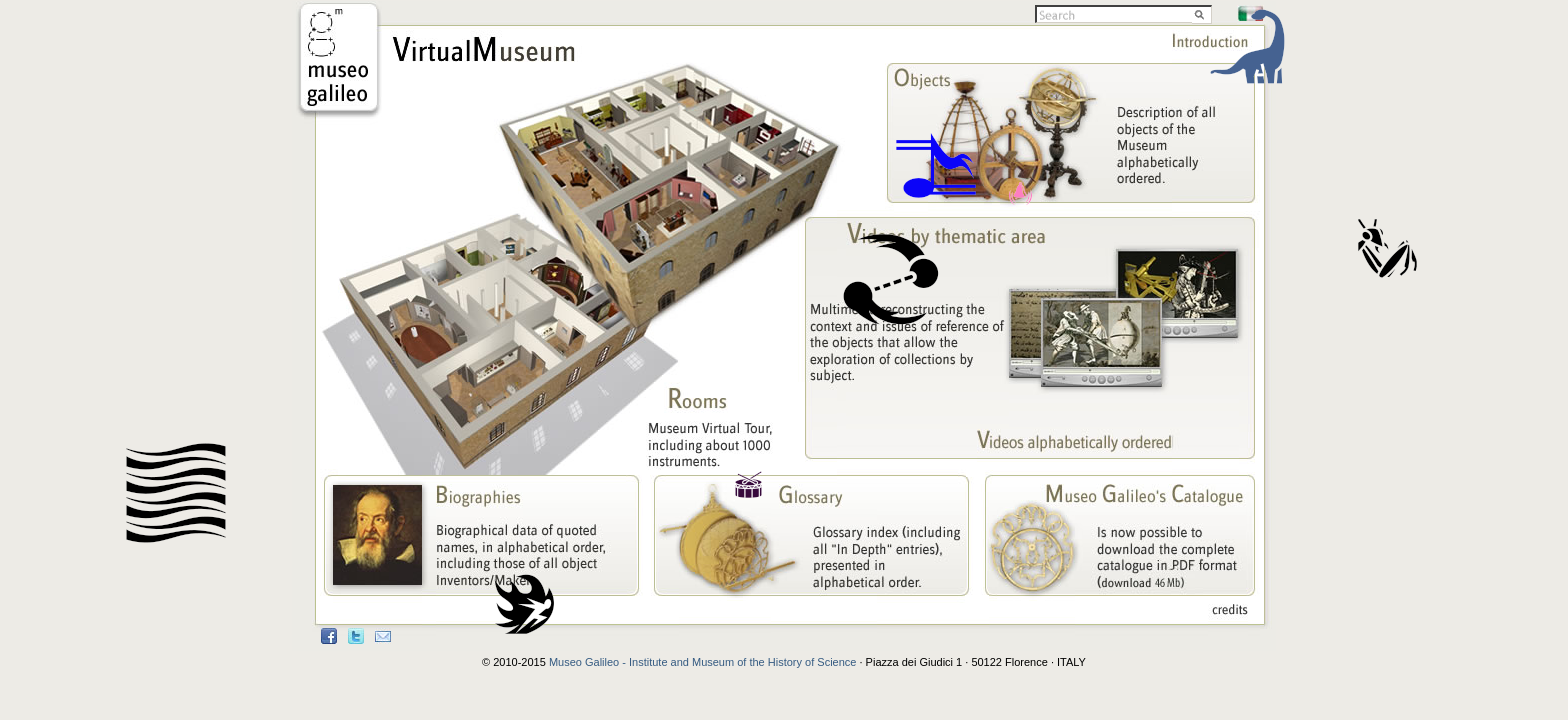 This screenshot has height=720, width=1568. What do you see at coordinates (891, 281) in the screenshot?
I see `select bolas as your weapon or tool` at bounding box center [891, 281].